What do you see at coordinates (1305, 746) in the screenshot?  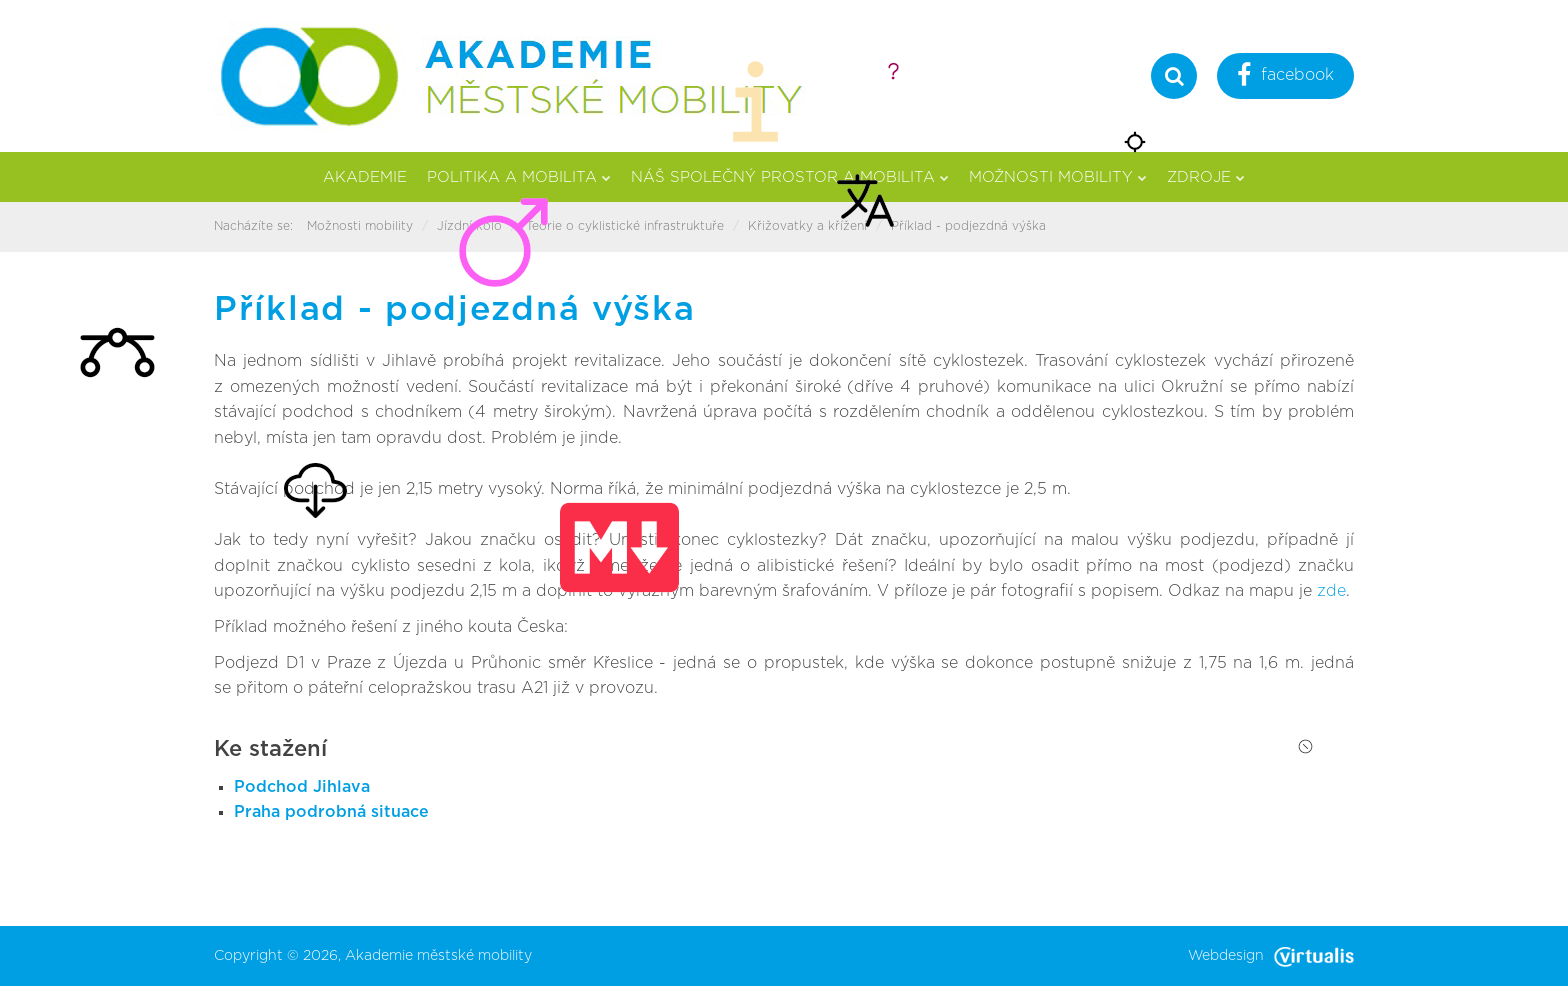 I see `indicates a prohibited or restricted action` at bounding box center [1305, 746].